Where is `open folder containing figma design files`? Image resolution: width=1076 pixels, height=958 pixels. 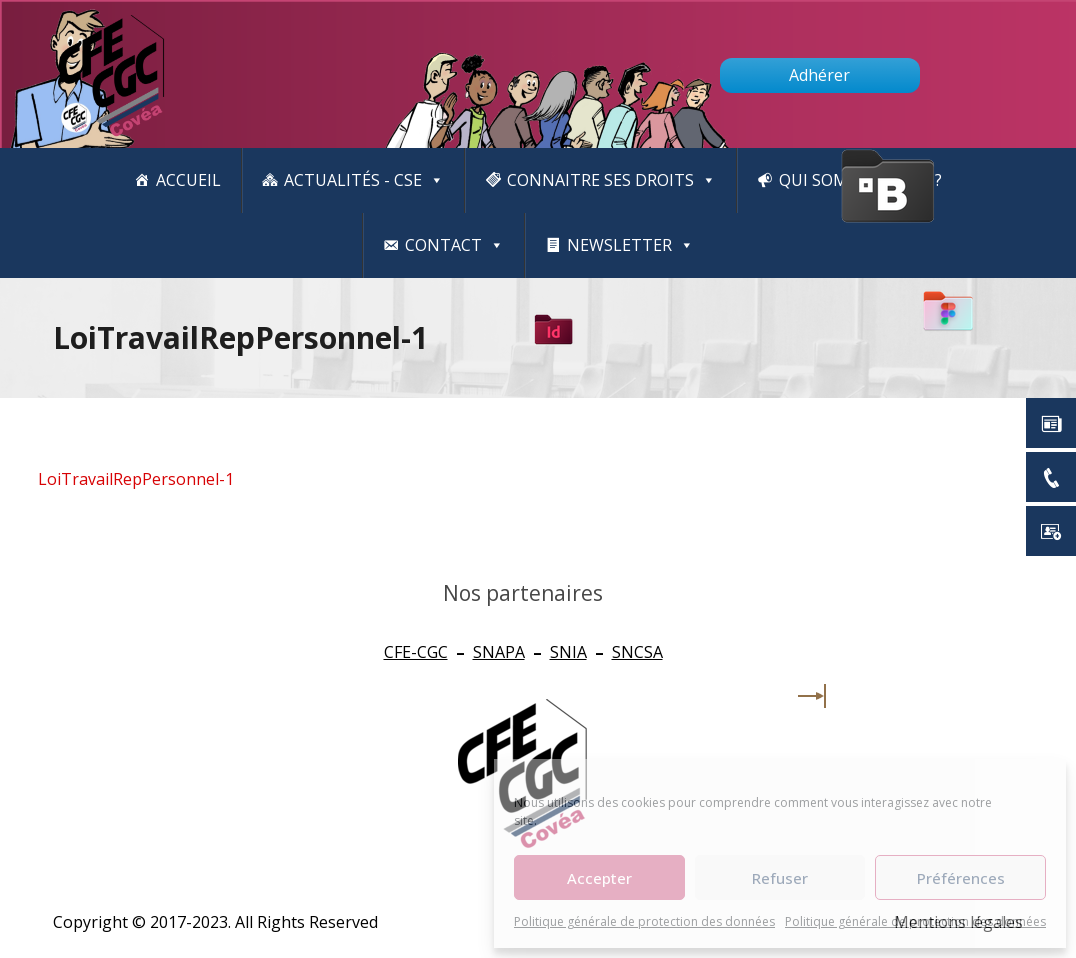 open folder containing figma design files is located at coordinates (948, 312).